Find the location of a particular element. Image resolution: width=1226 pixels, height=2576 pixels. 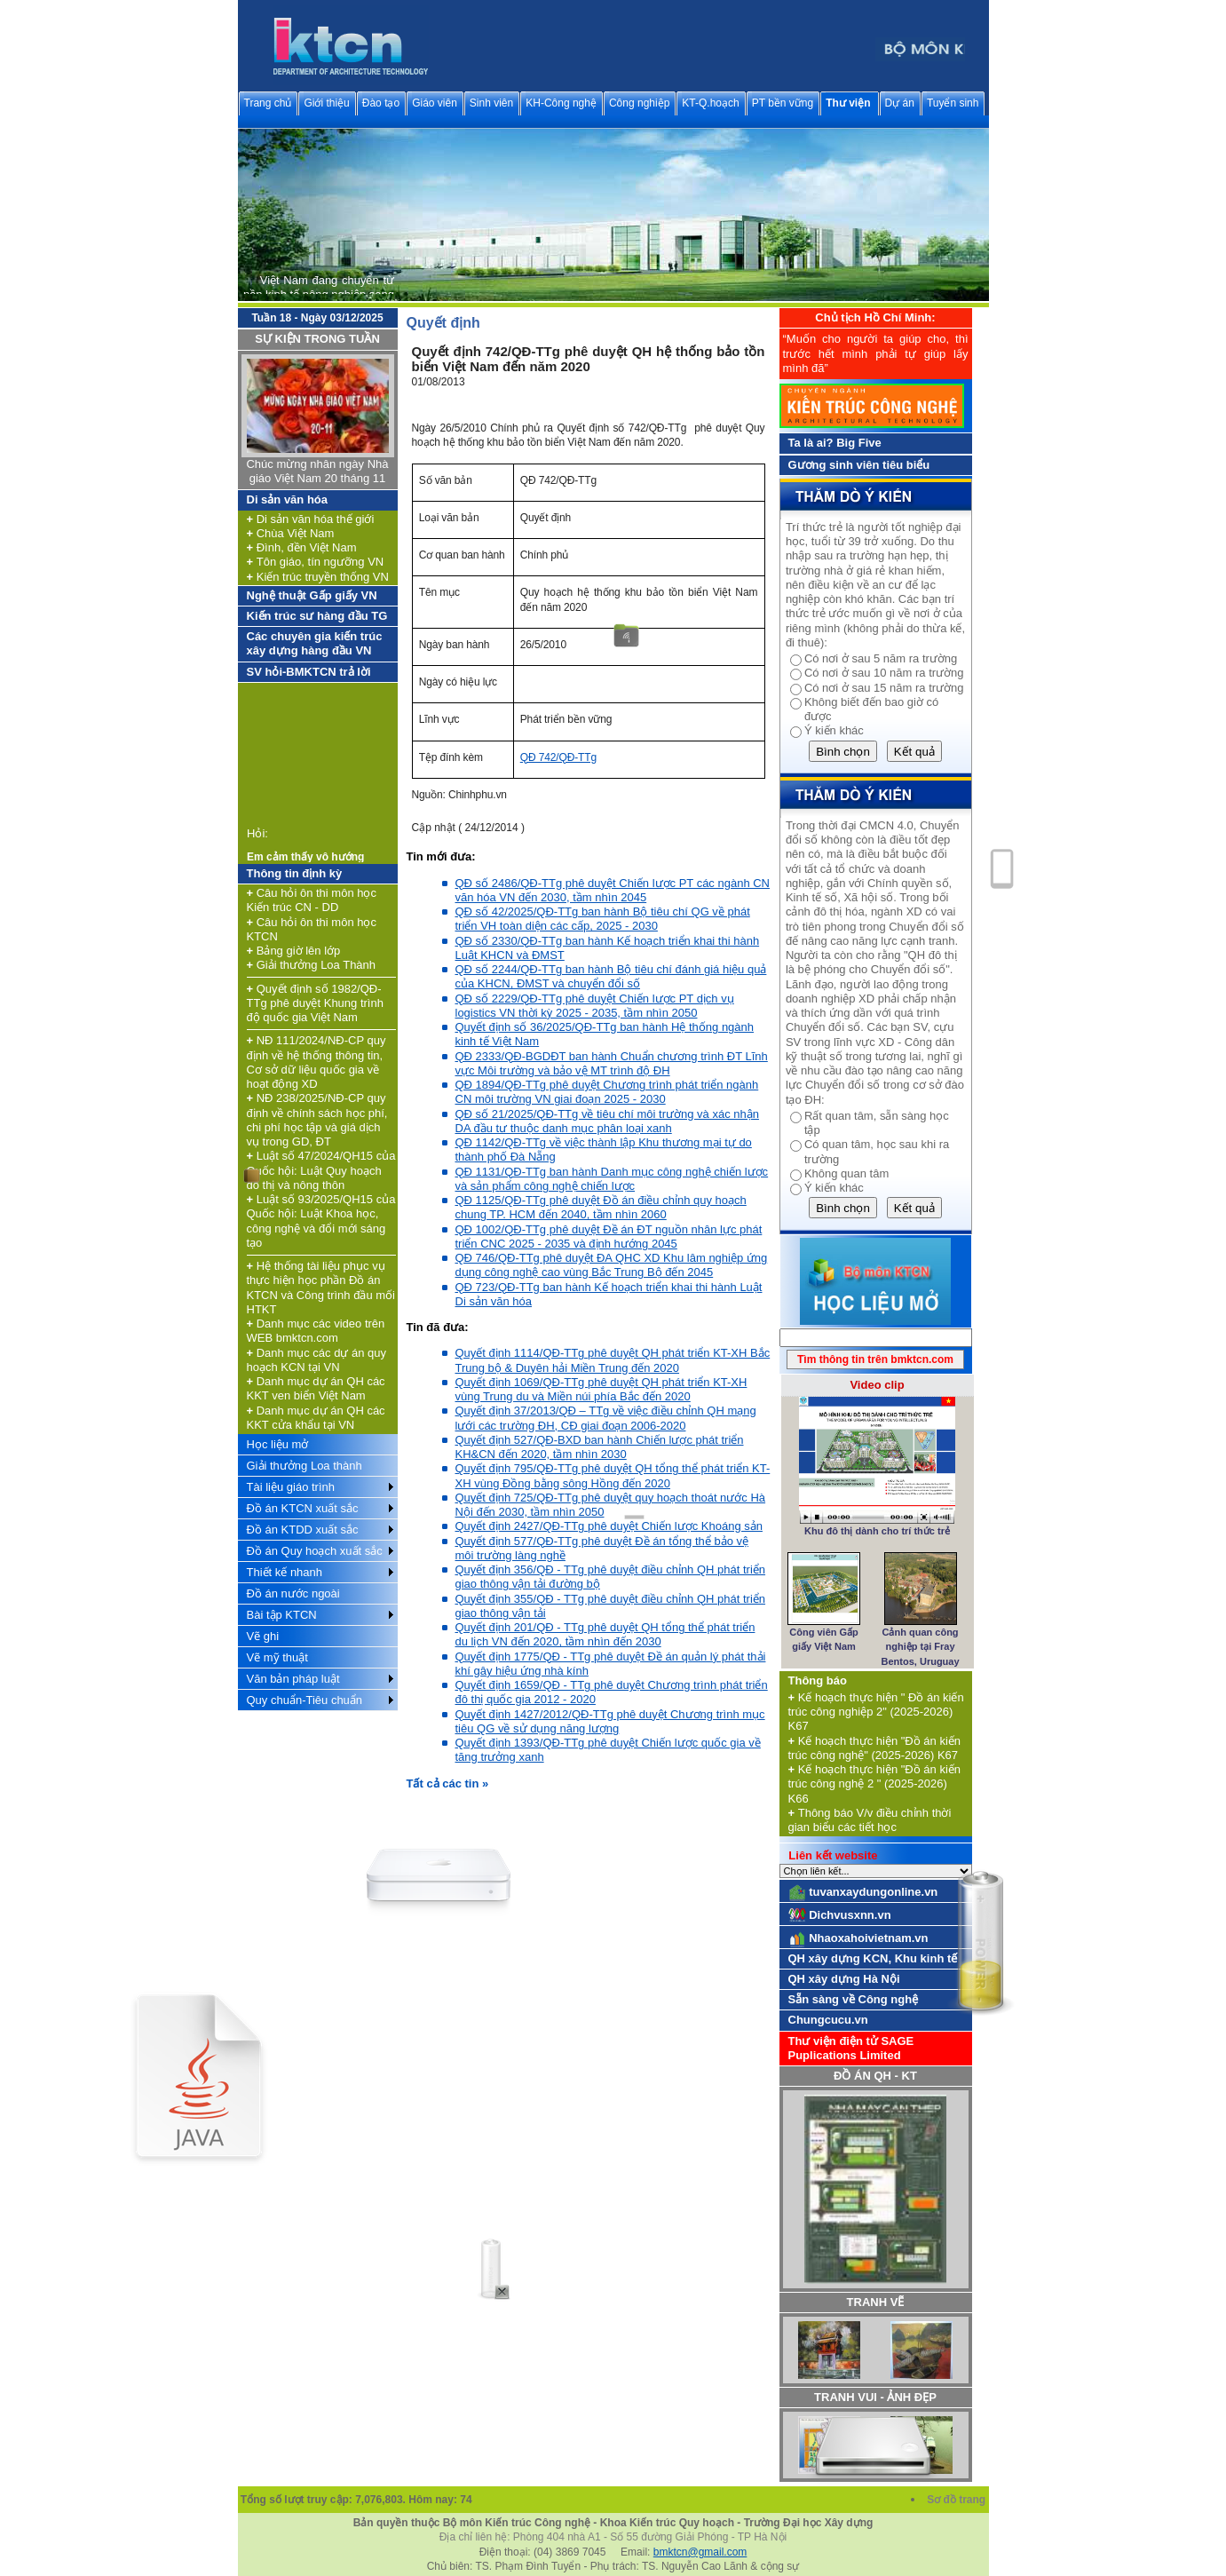

access removable storage device is located at coordinates (873, 2447).